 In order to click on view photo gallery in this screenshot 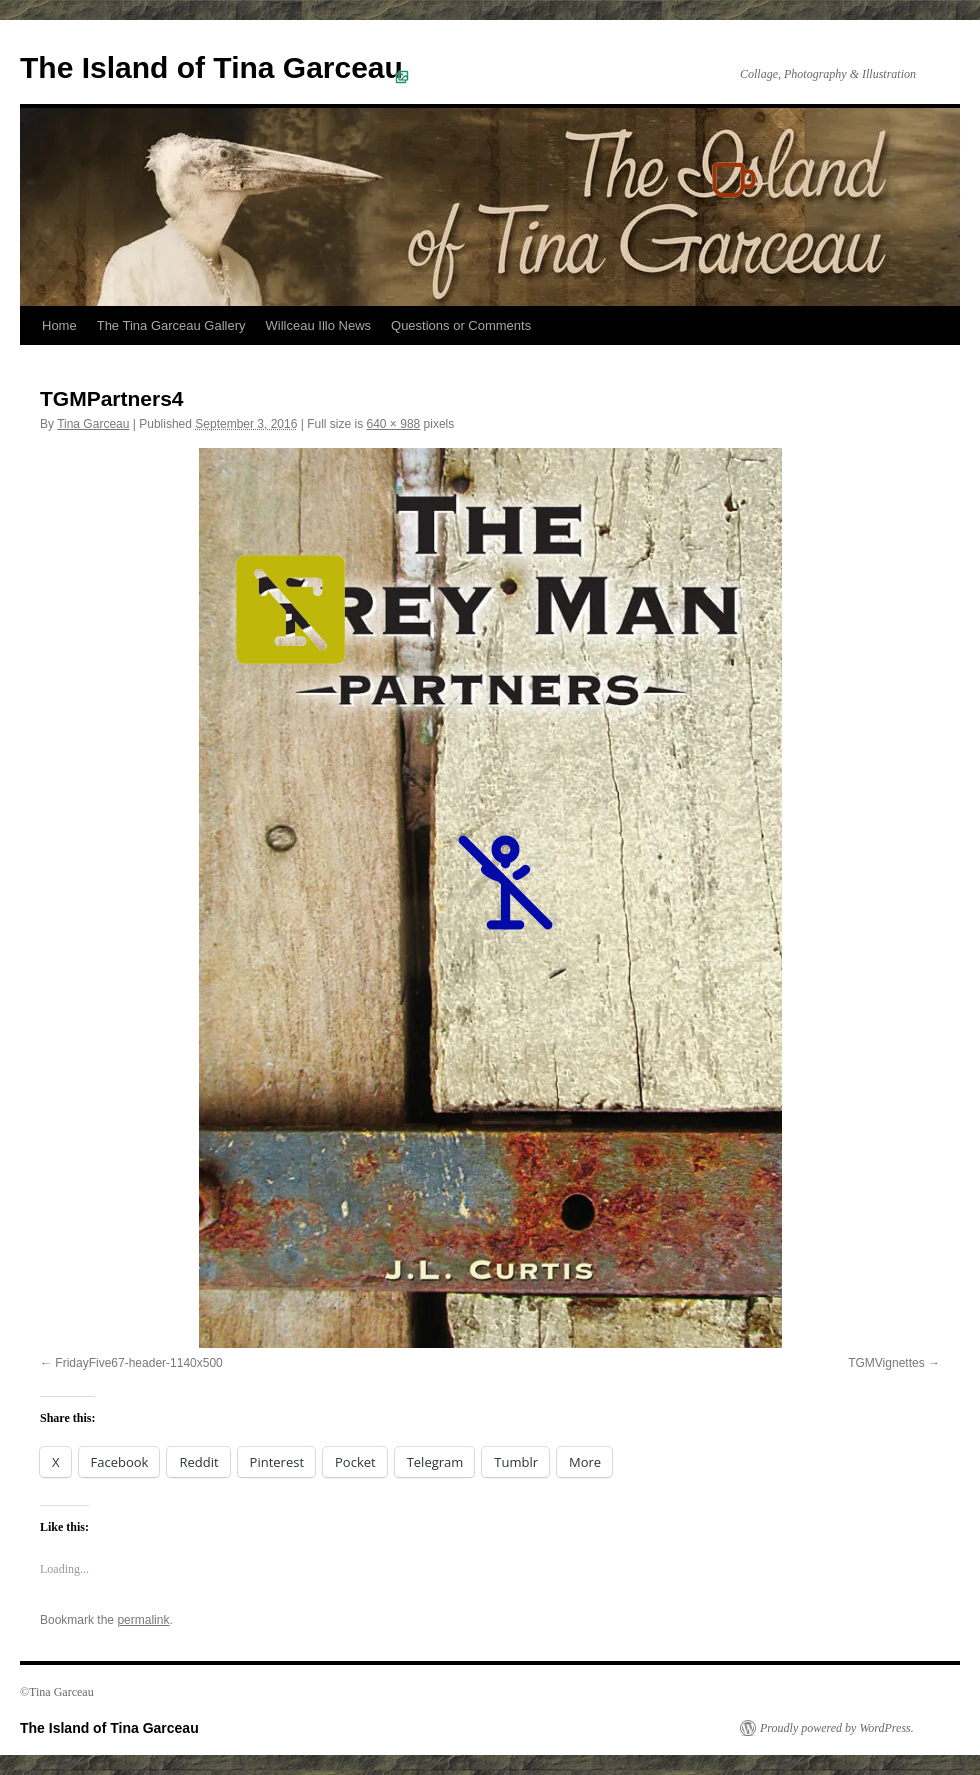, I will do `click(402, 77)`.